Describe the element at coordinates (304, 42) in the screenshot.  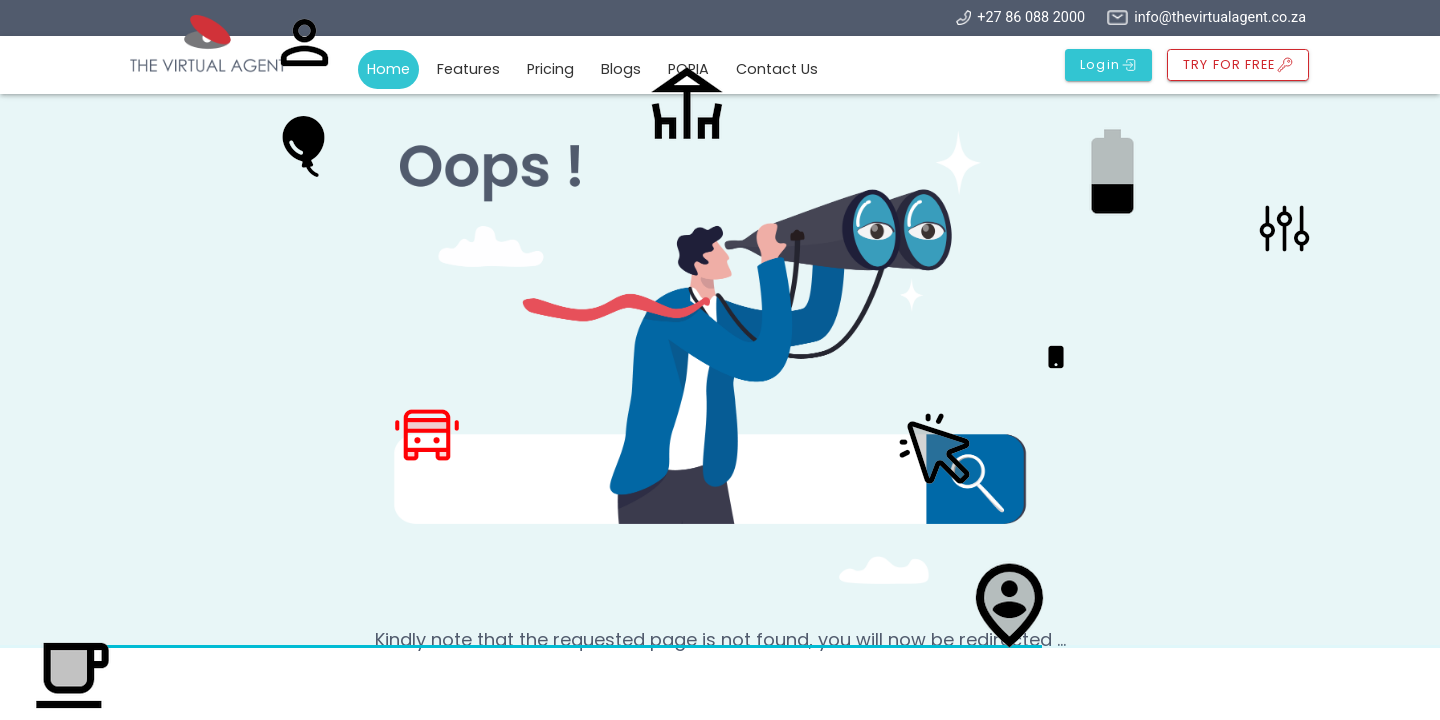
I see `view your profile` at that location.